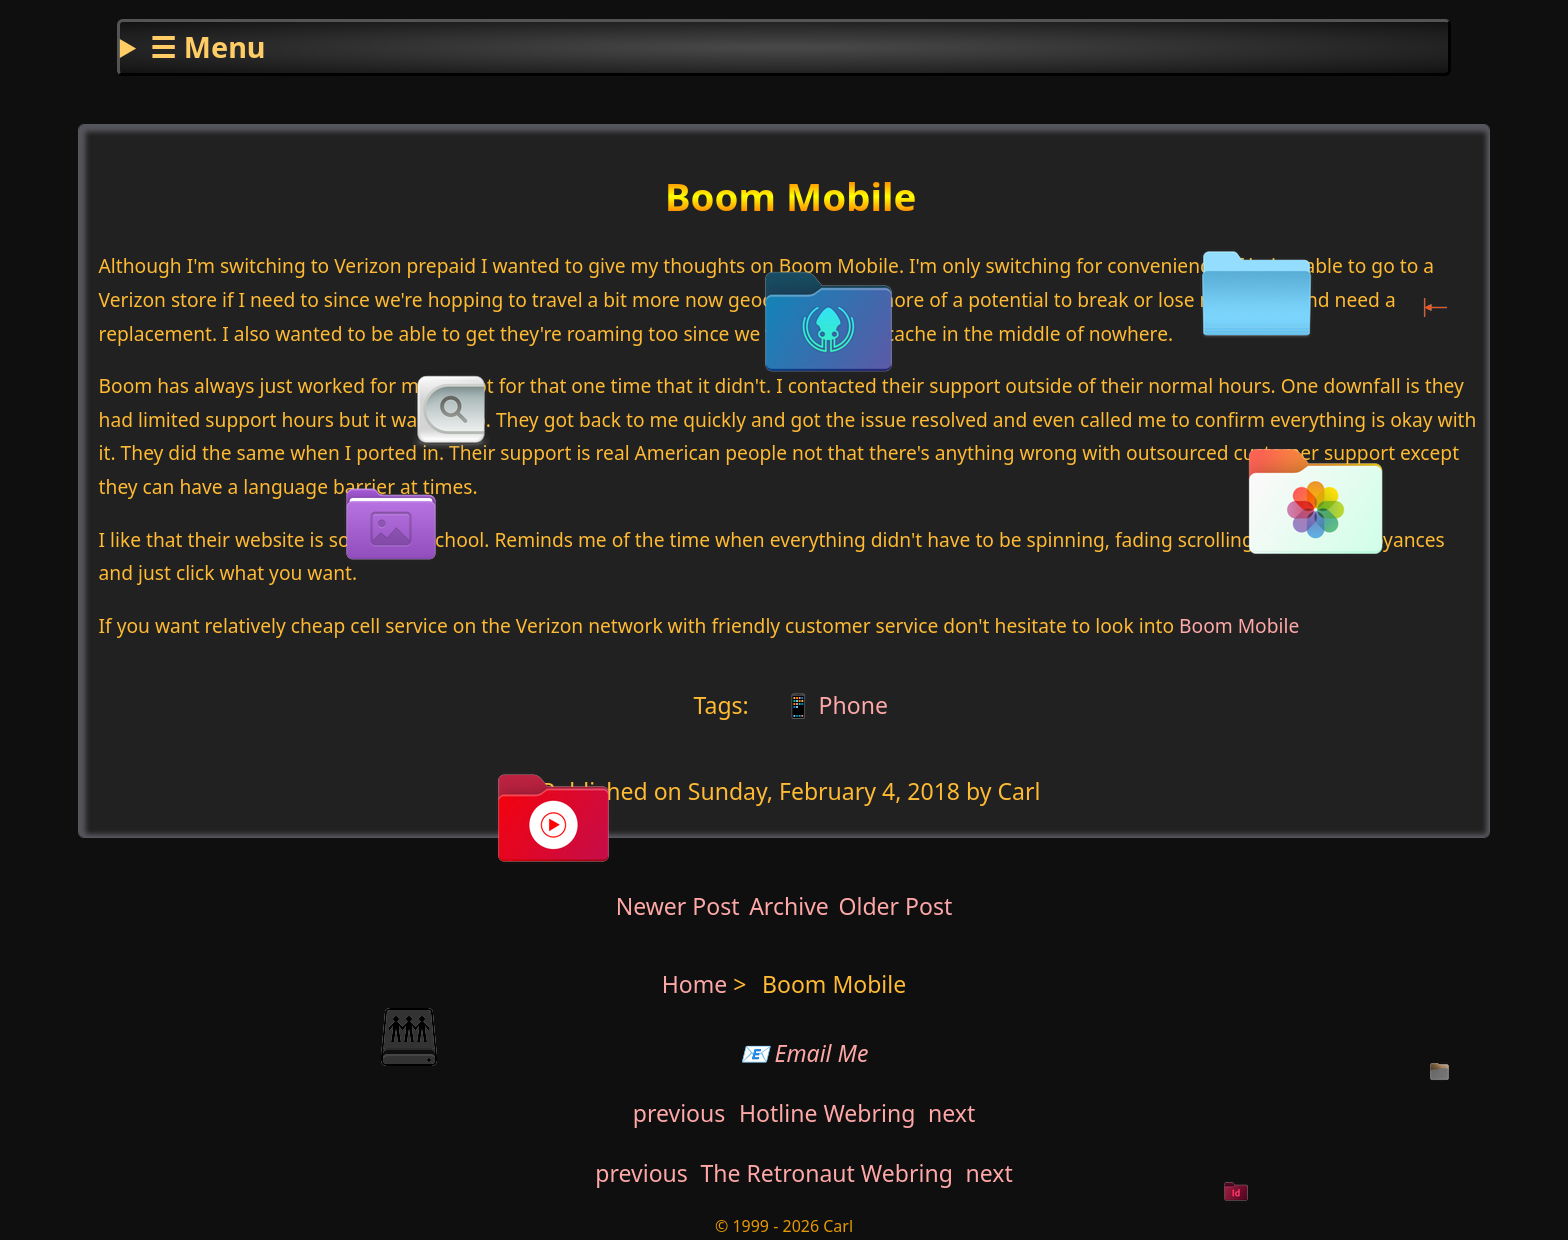 This screenshot has height=1240, width=1568. I want to click on access a shared network drive, so click(409, 1037).